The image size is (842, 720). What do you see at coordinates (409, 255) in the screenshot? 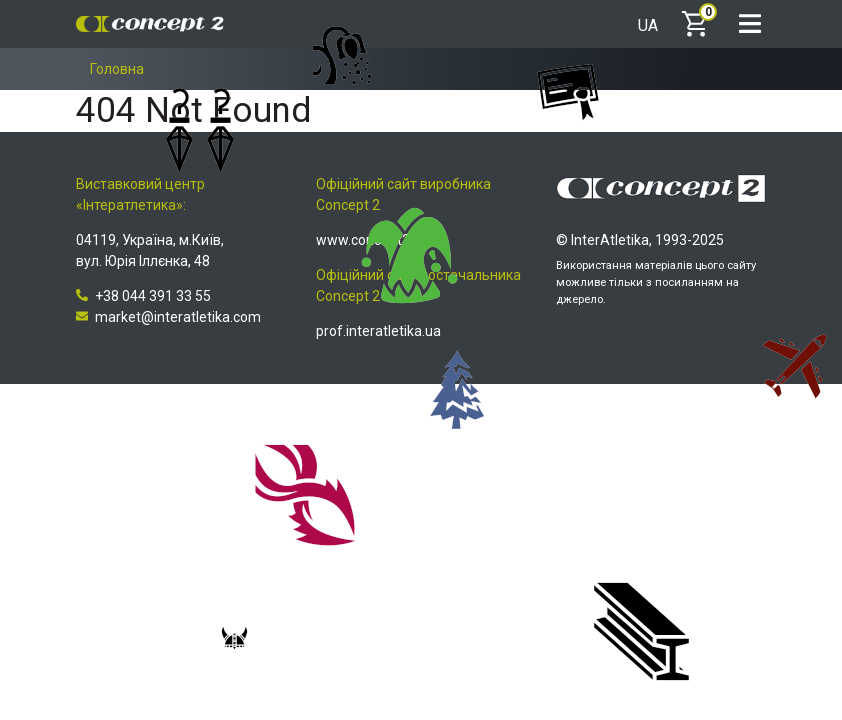
I see `access joke or humor features` at bounding box center [409, 255].